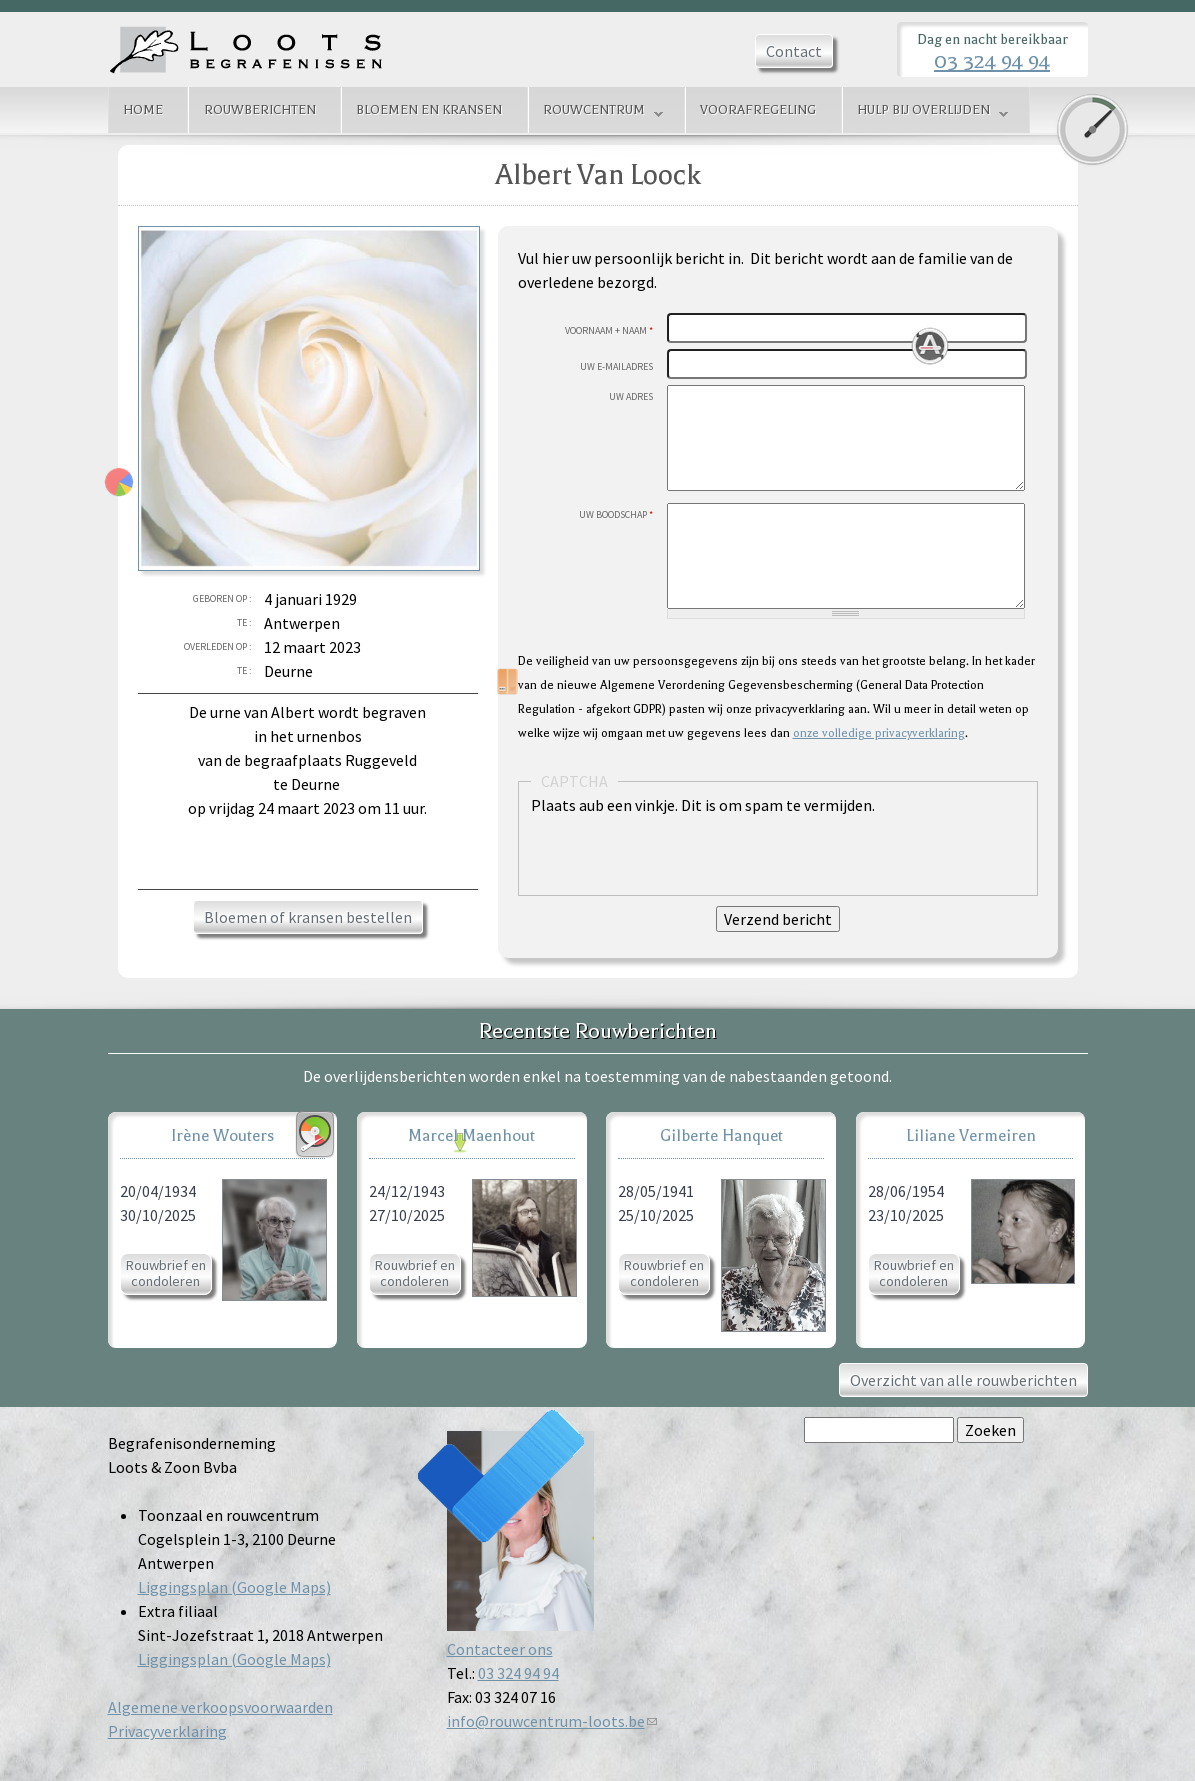 The width and height of the screenshot is (1195, 1781). Describe the element at coordinates (507, 681) in the screenshot. I see `open package manager application` at that location.